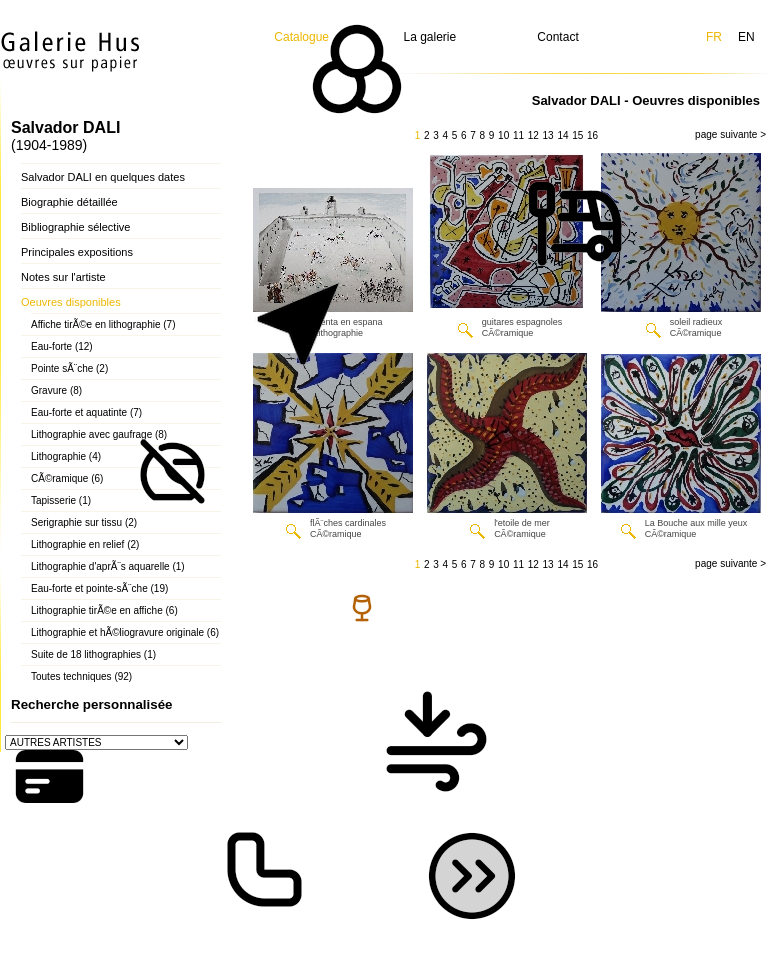 This screenshot has width=770, height=977. What do you see at coordinates (357, 69) in the screenshot?
I see `apply filters to refine results` at bounding box center [357, 69].